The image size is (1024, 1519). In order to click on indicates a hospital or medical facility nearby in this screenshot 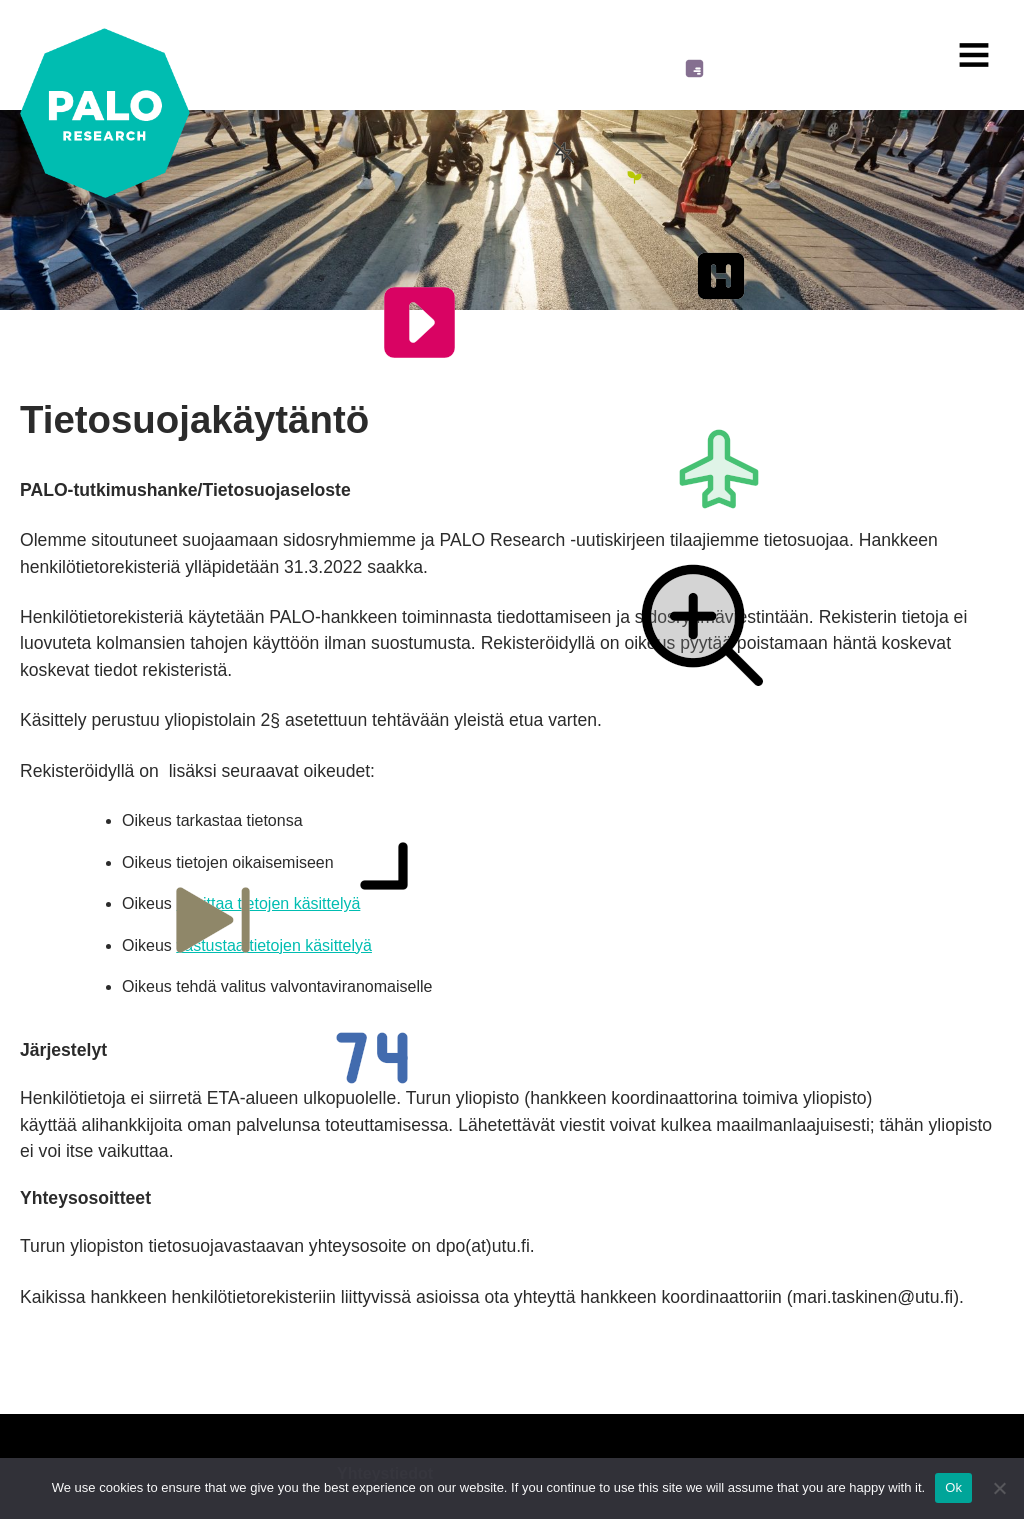, I will do `click(721, 276)`.